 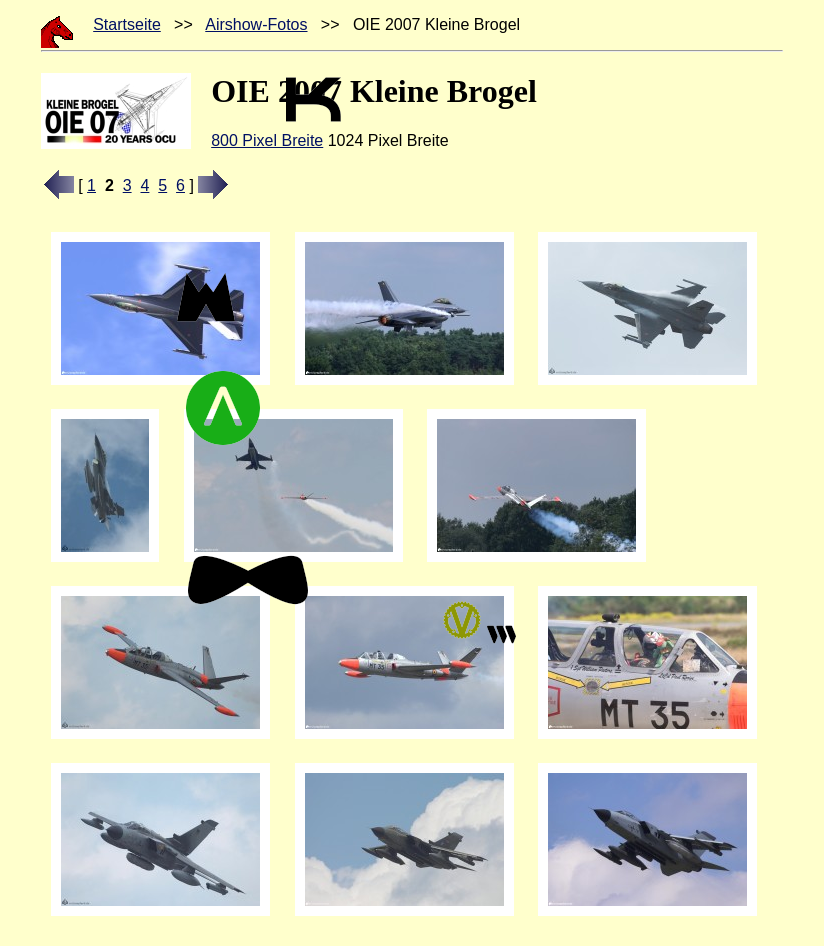 What do you see at coordinates (313, 99) in the screenshot?
I see `keenetic brand logo` at bounding box center [313, 99].